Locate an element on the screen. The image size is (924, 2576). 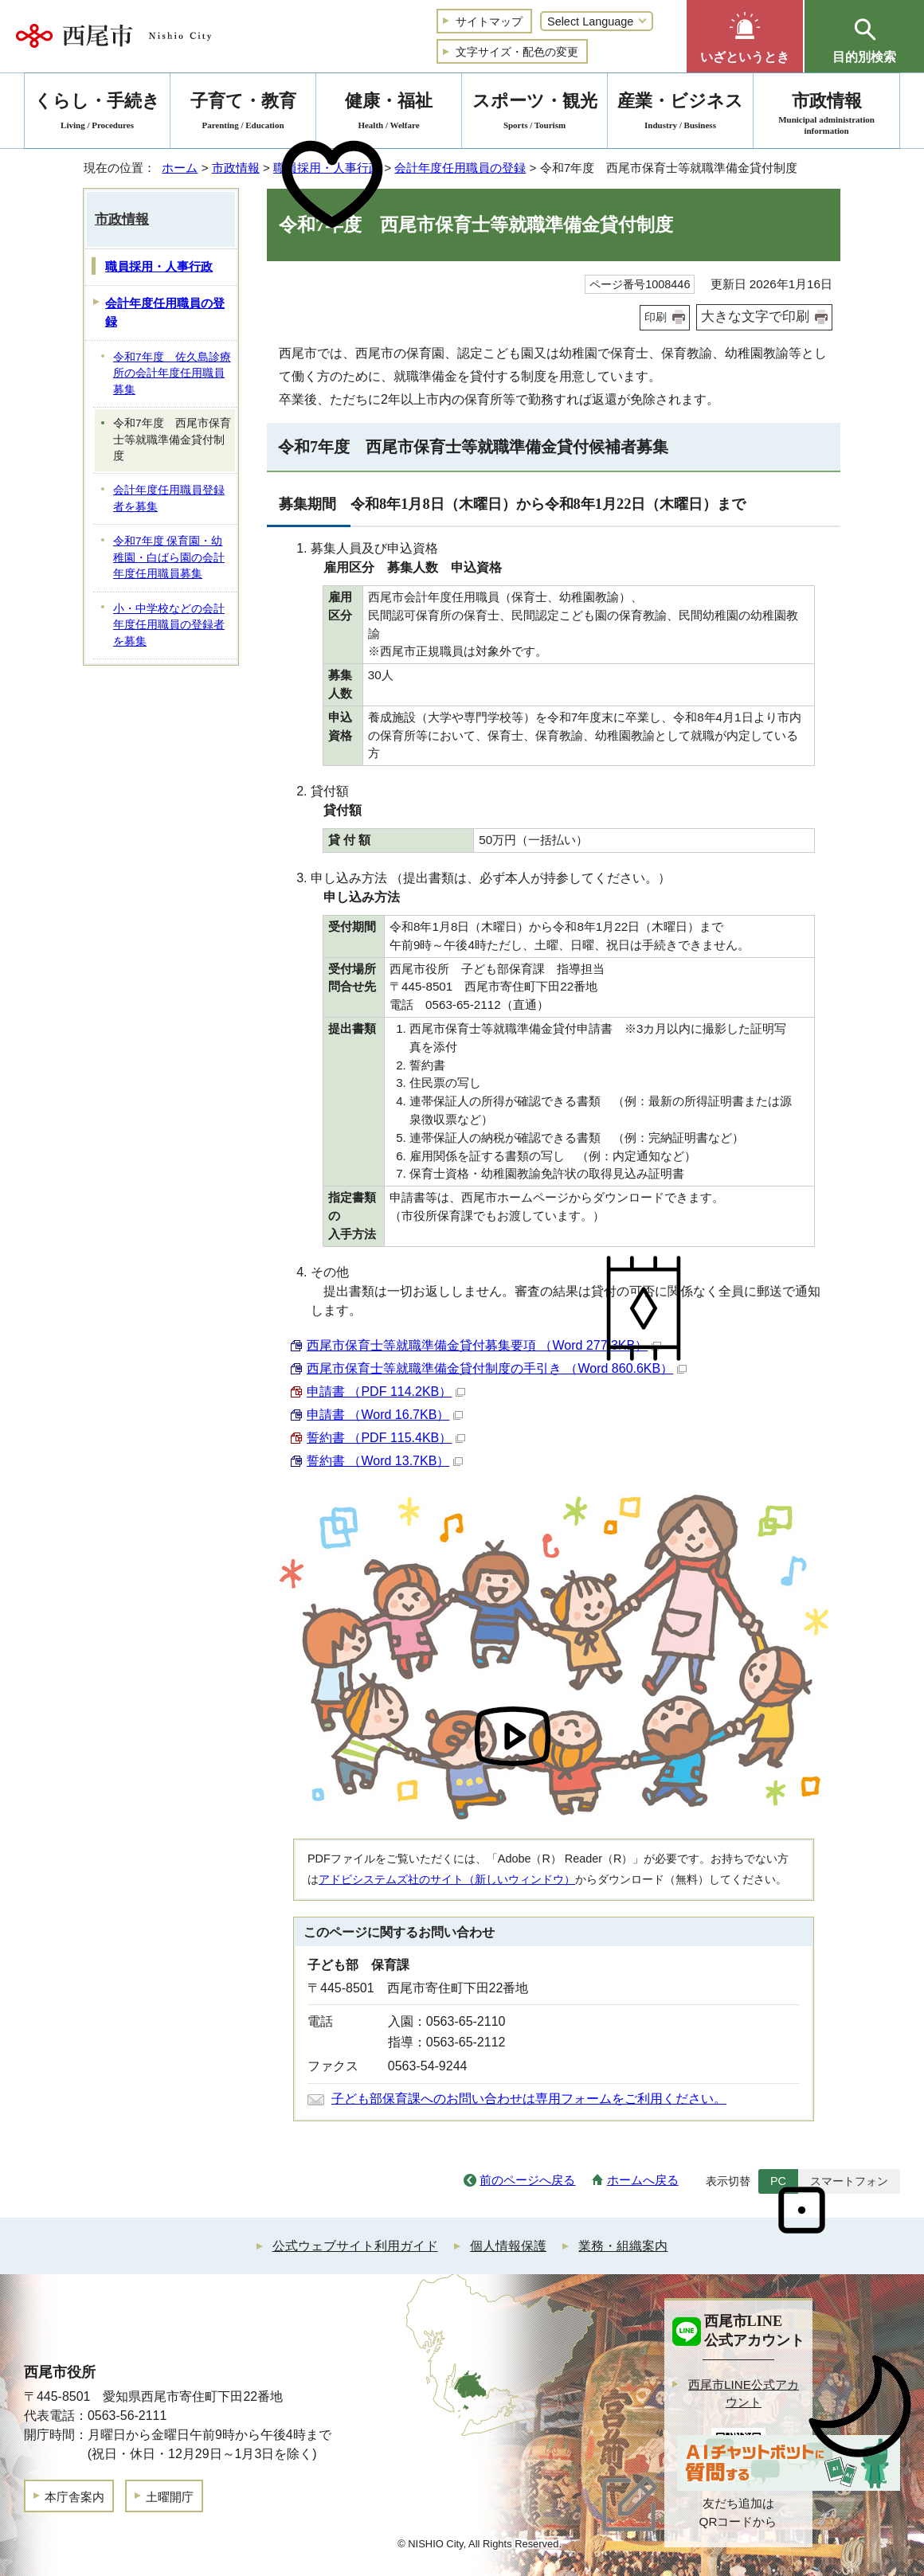
compose a new note is located at coordinates (628, 2504).